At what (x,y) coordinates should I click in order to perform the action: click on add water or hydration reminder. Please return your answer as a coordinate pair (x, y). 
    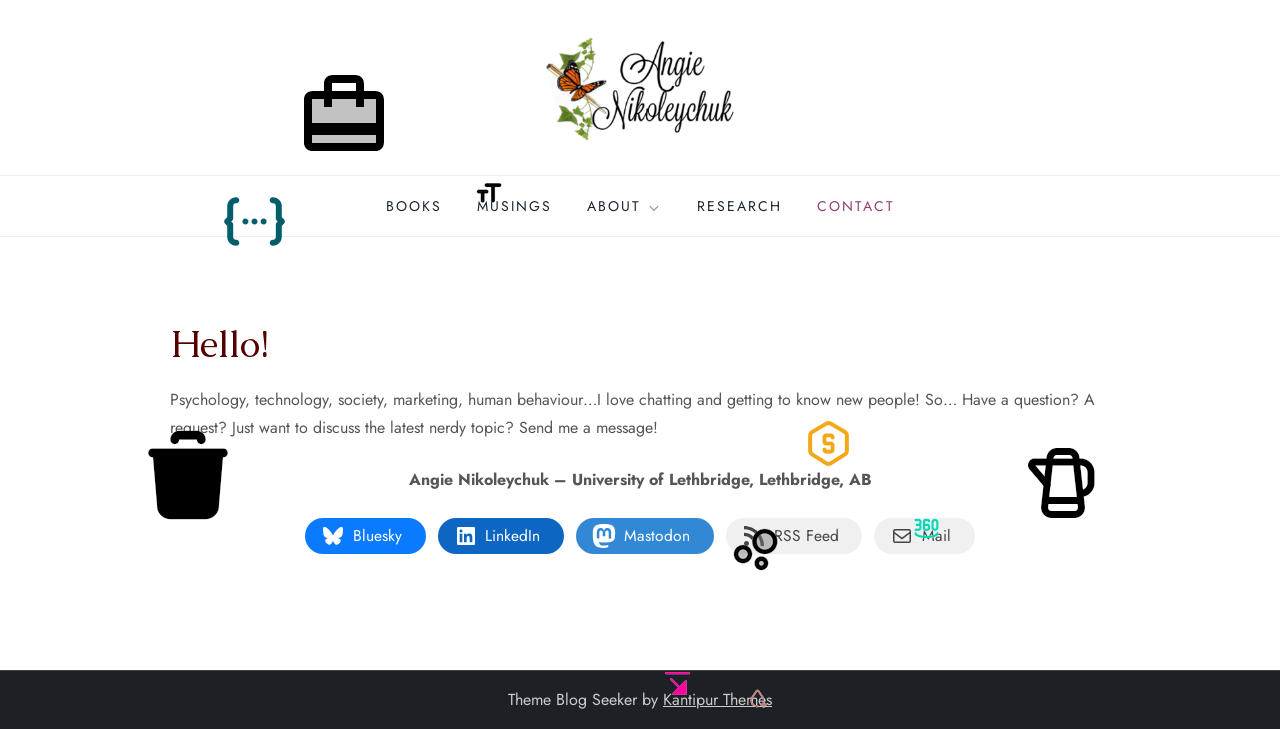
    Looking at the image, I should click on (757, 698).